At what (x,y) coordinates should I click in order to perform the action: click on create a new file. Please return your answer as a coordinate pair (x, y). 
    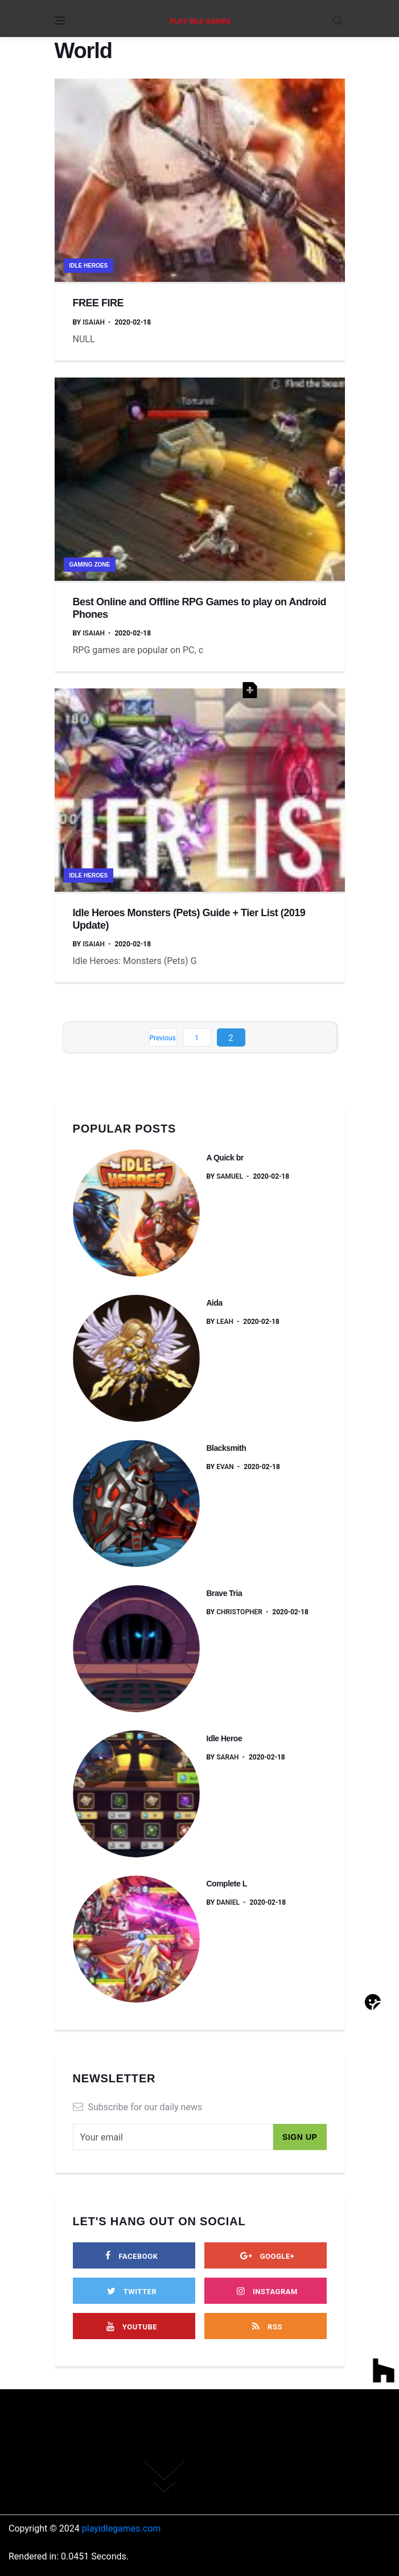
    Looking at the image, I should click on (250, 690).